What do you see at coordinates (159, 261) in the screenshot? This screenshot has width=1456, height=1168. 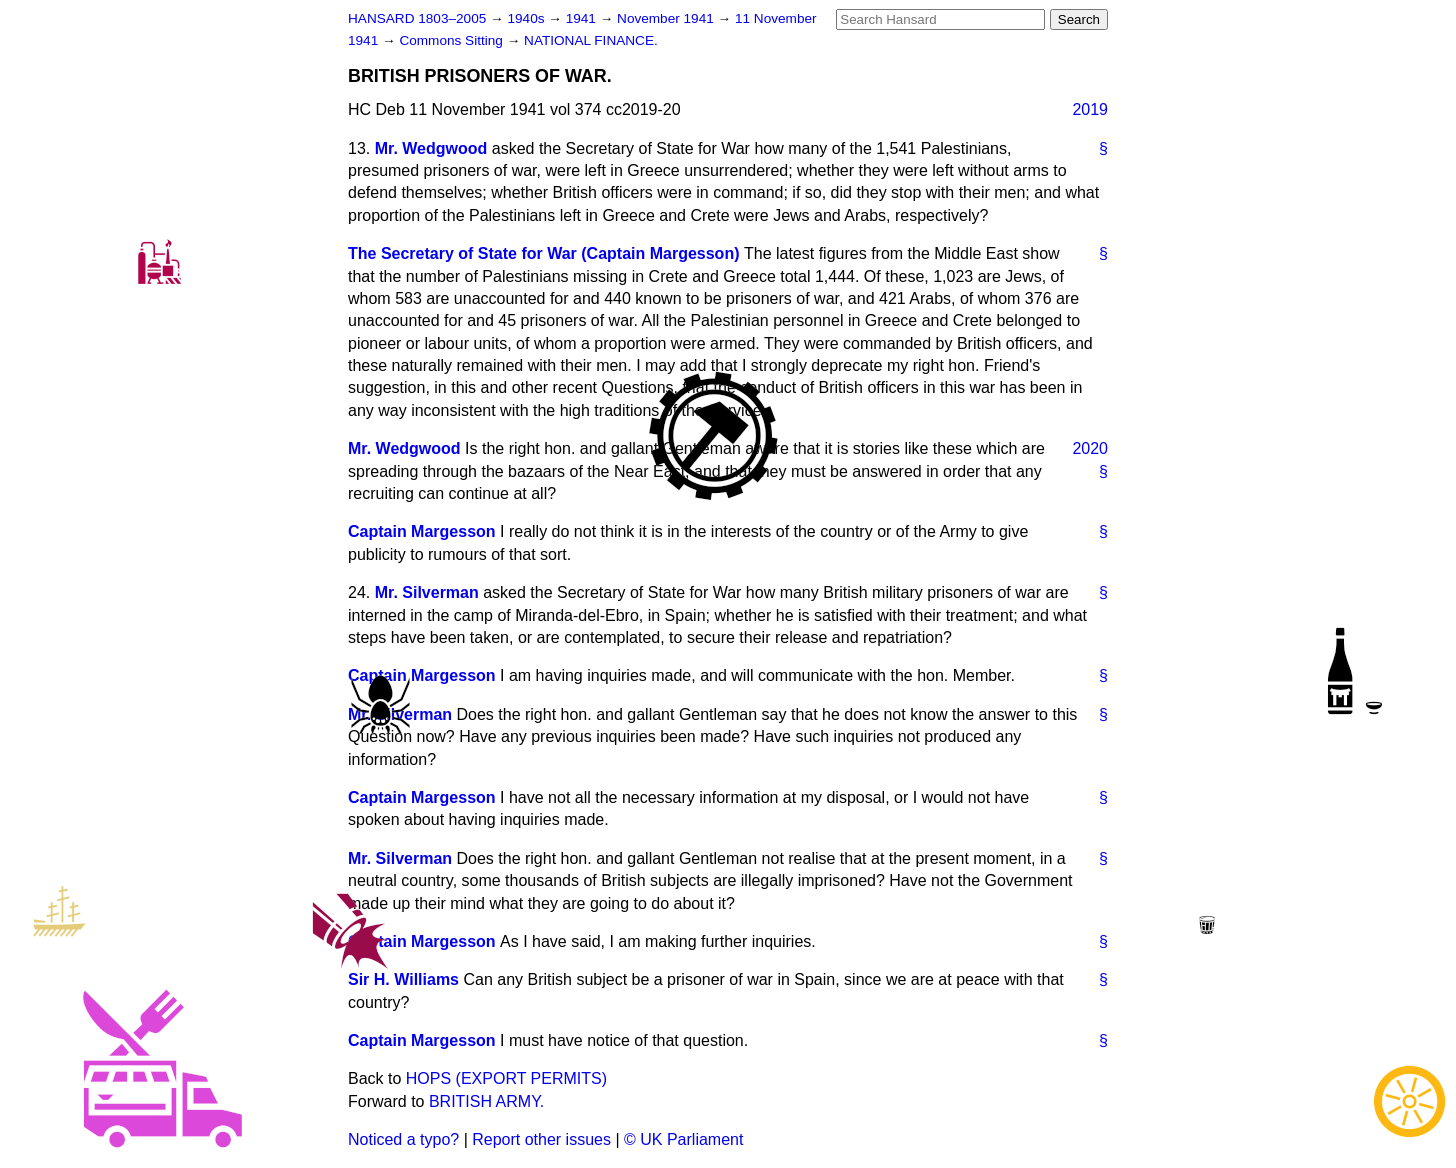 I see `access refinery or processing facility in game` at bounding box center [159, 261].